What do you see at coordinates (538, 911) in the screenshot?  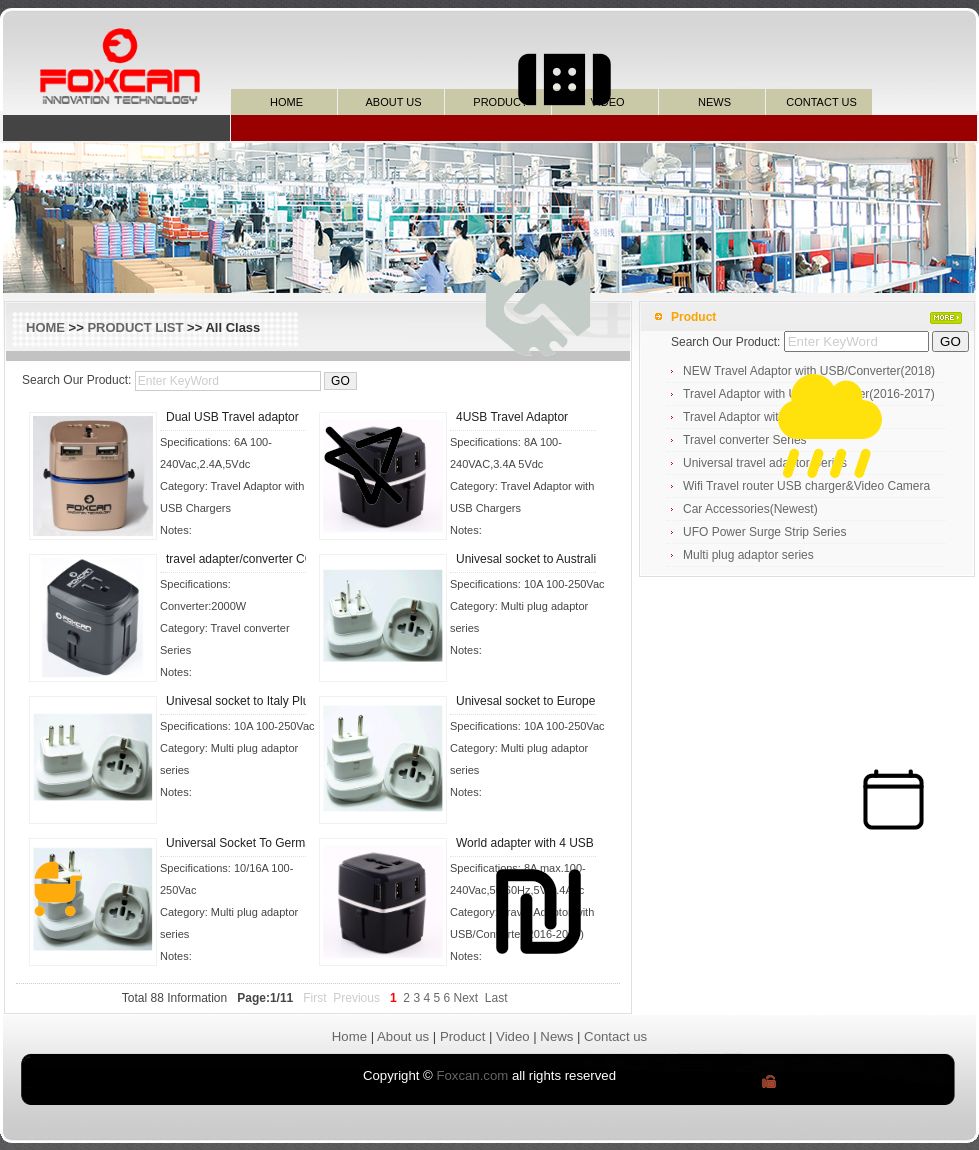 I see `indicates Israeli shekel currency` at bounding box center [538, 911].